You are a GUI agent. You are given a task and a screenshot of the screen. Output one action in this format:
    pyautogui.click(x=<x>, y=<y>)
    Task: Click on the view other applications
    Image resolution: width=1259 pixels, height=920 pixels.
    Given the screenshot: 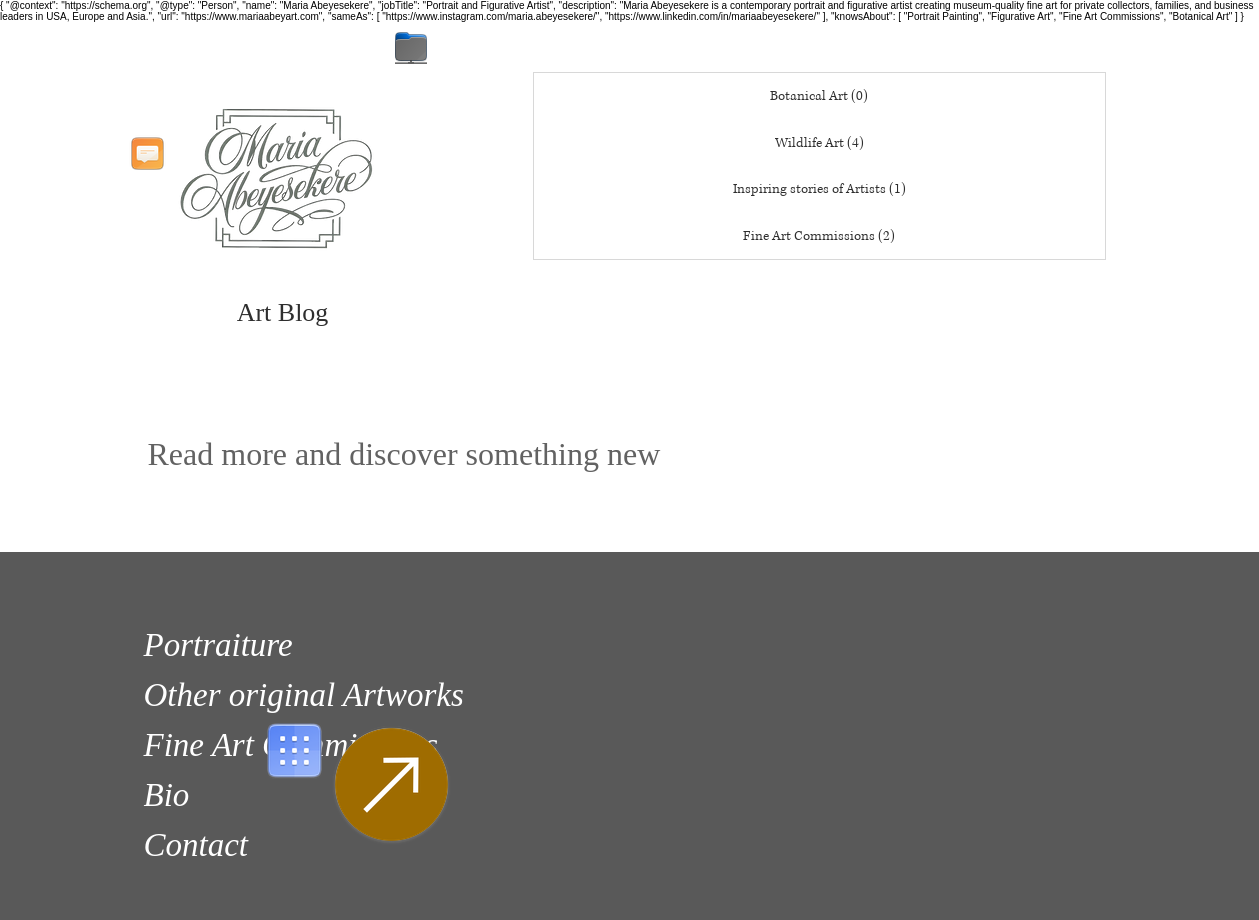 What is the action you would take?
    pyautogui.click(x=294, y=750)
    